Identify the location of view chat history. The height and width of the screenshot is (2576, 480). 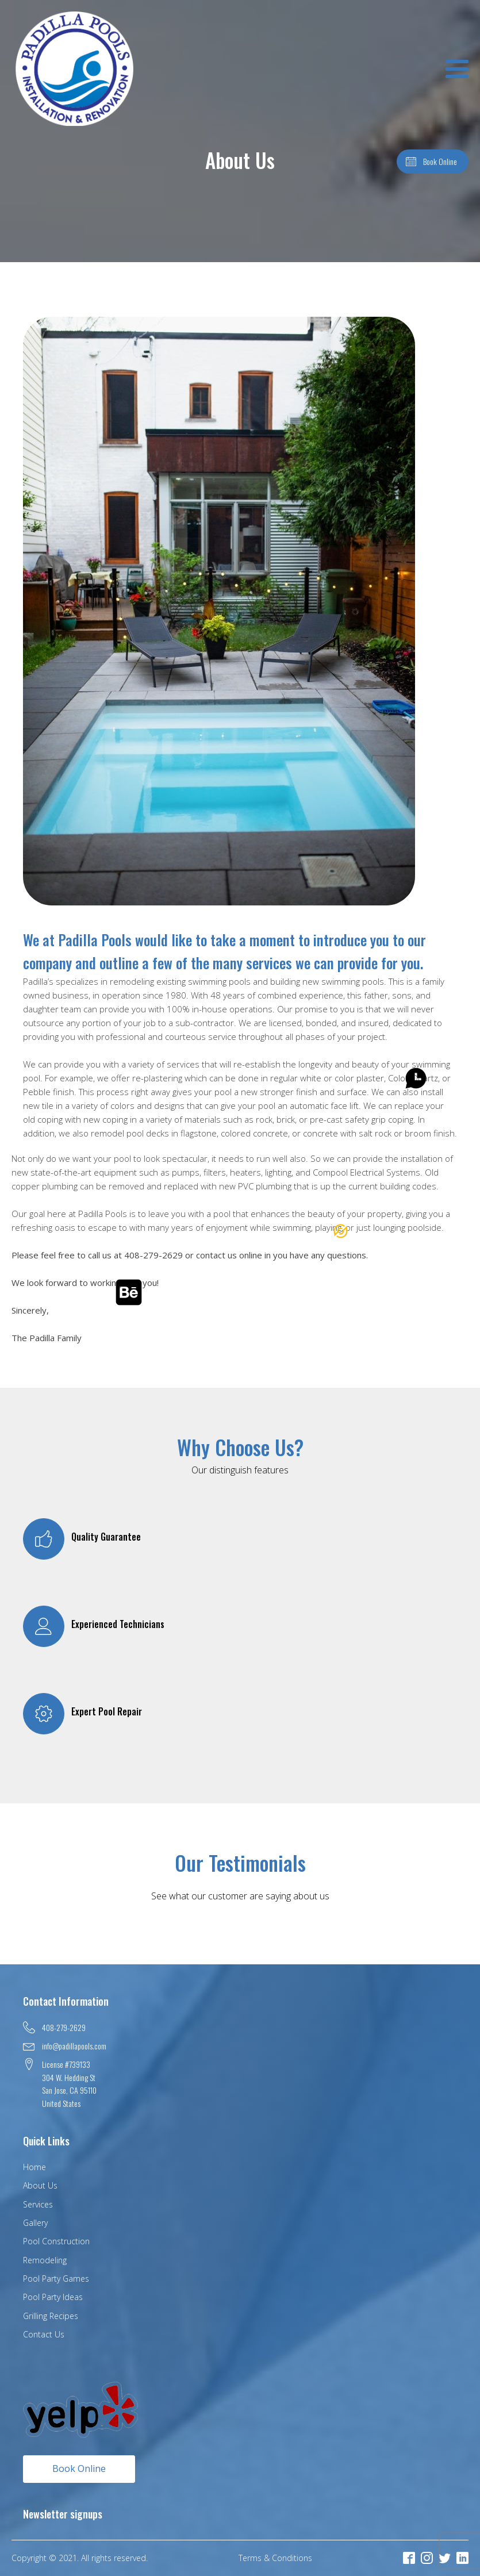
(416, 1078).